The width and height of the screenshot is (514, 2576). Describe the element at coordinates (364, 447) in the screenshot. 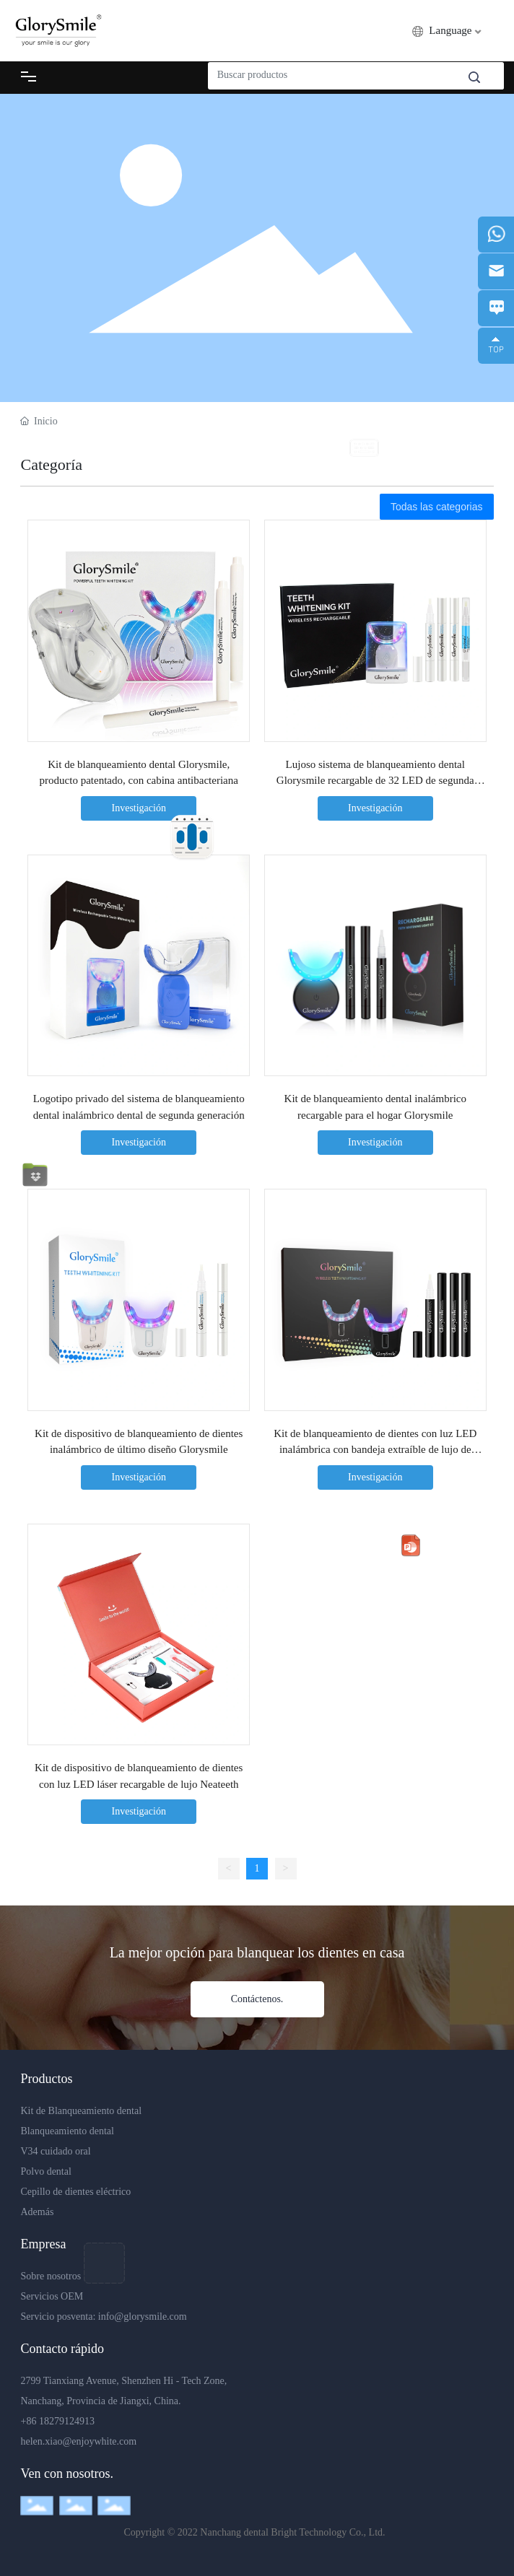

I see `virtual keyboard is disabled` at that location.